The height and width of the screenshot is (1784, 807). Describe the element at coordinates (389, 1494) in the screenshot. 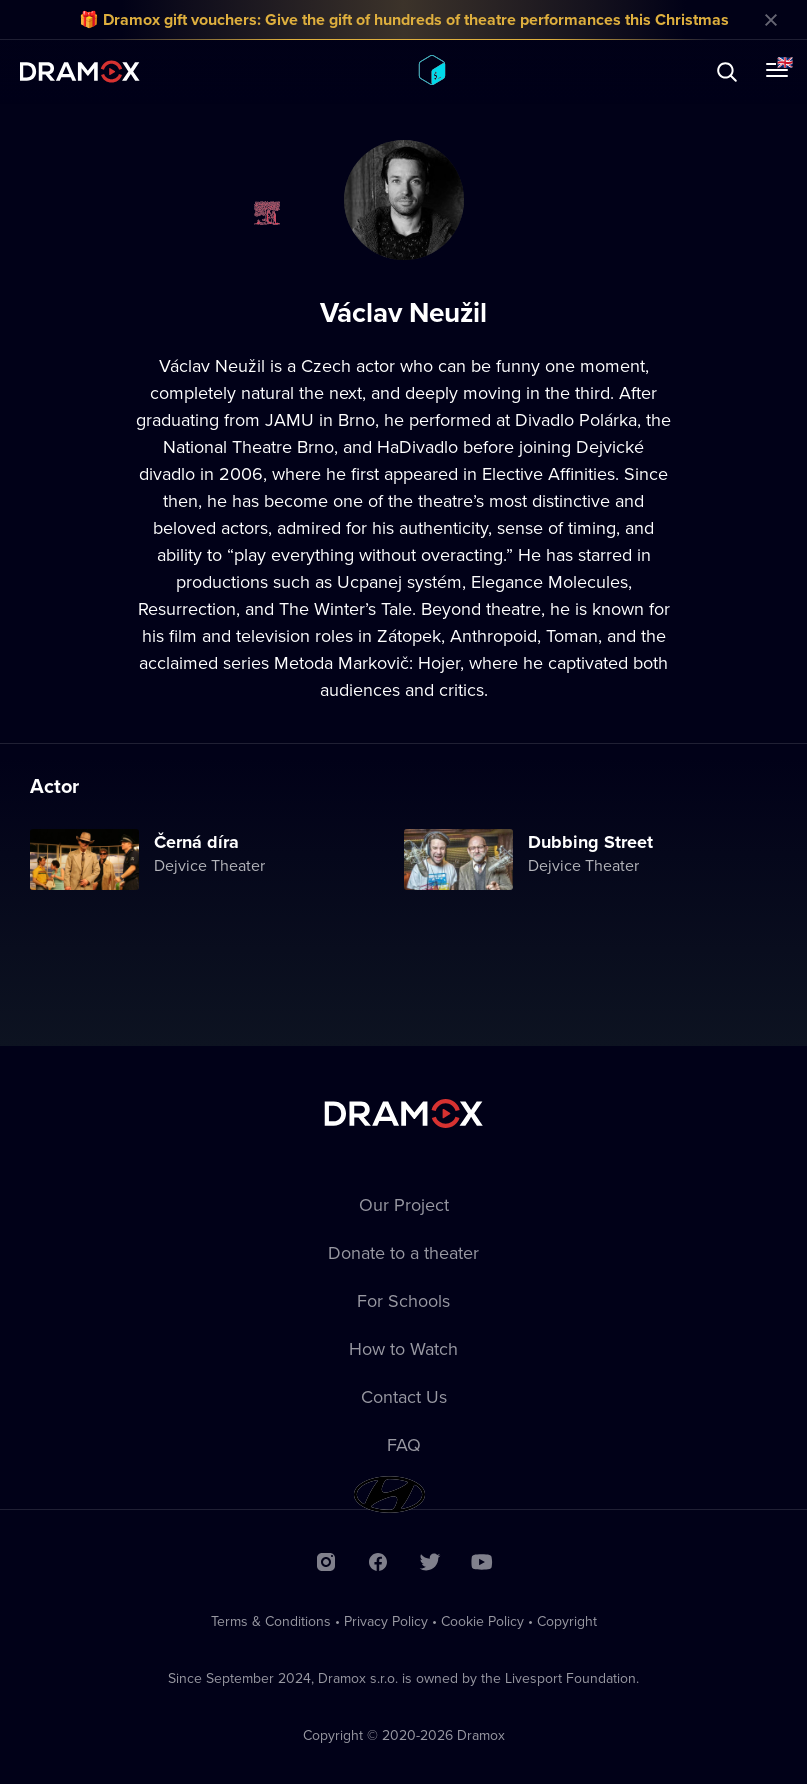

I see `Hyundai brand logo` at that location.